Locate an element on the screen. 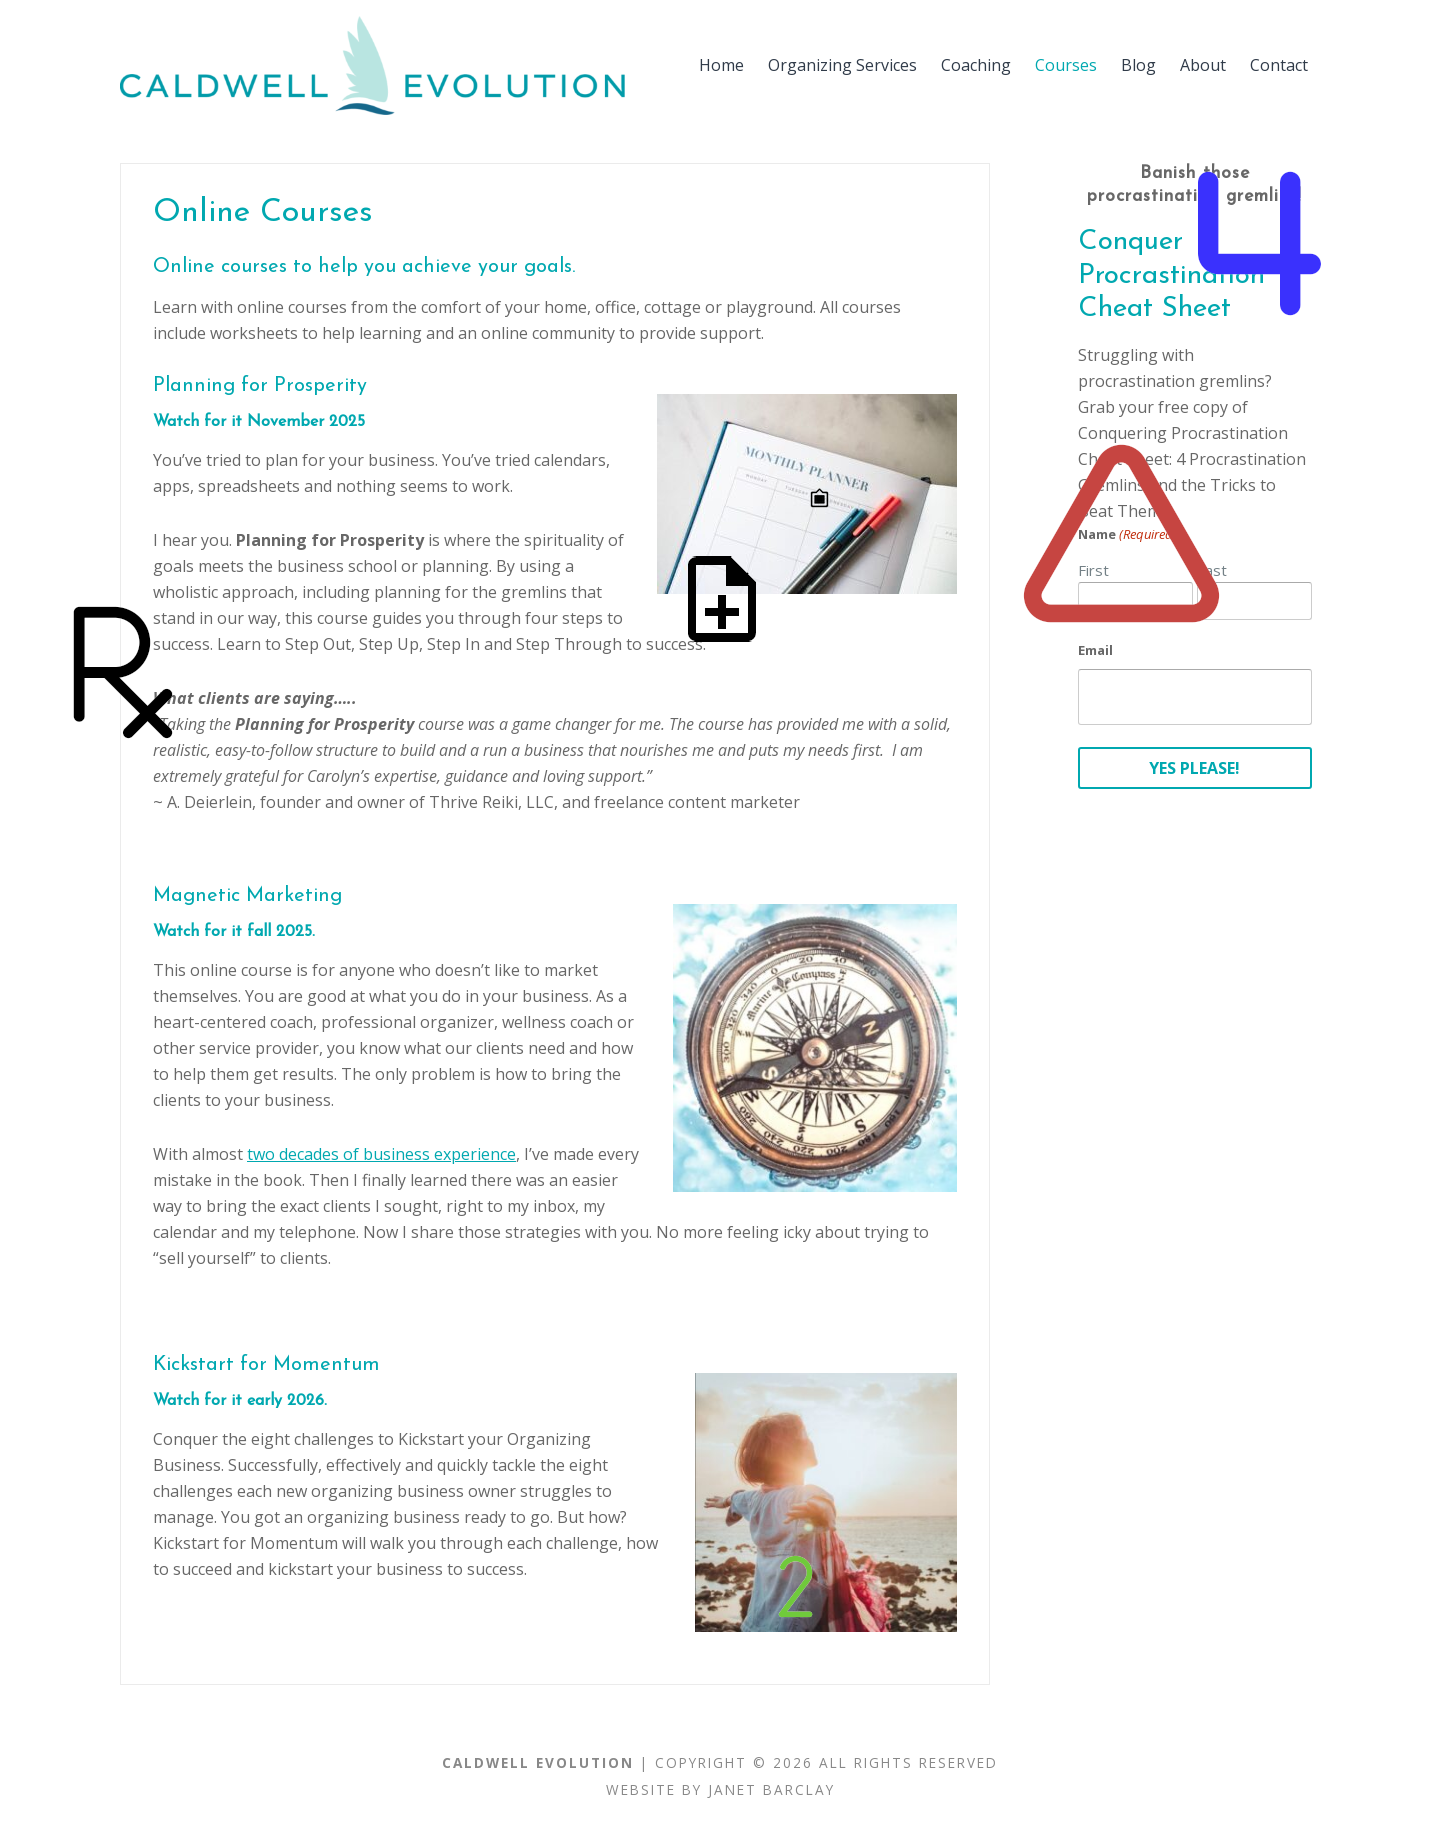  view photo in a decorative frame is located at coordinates (819, 498).